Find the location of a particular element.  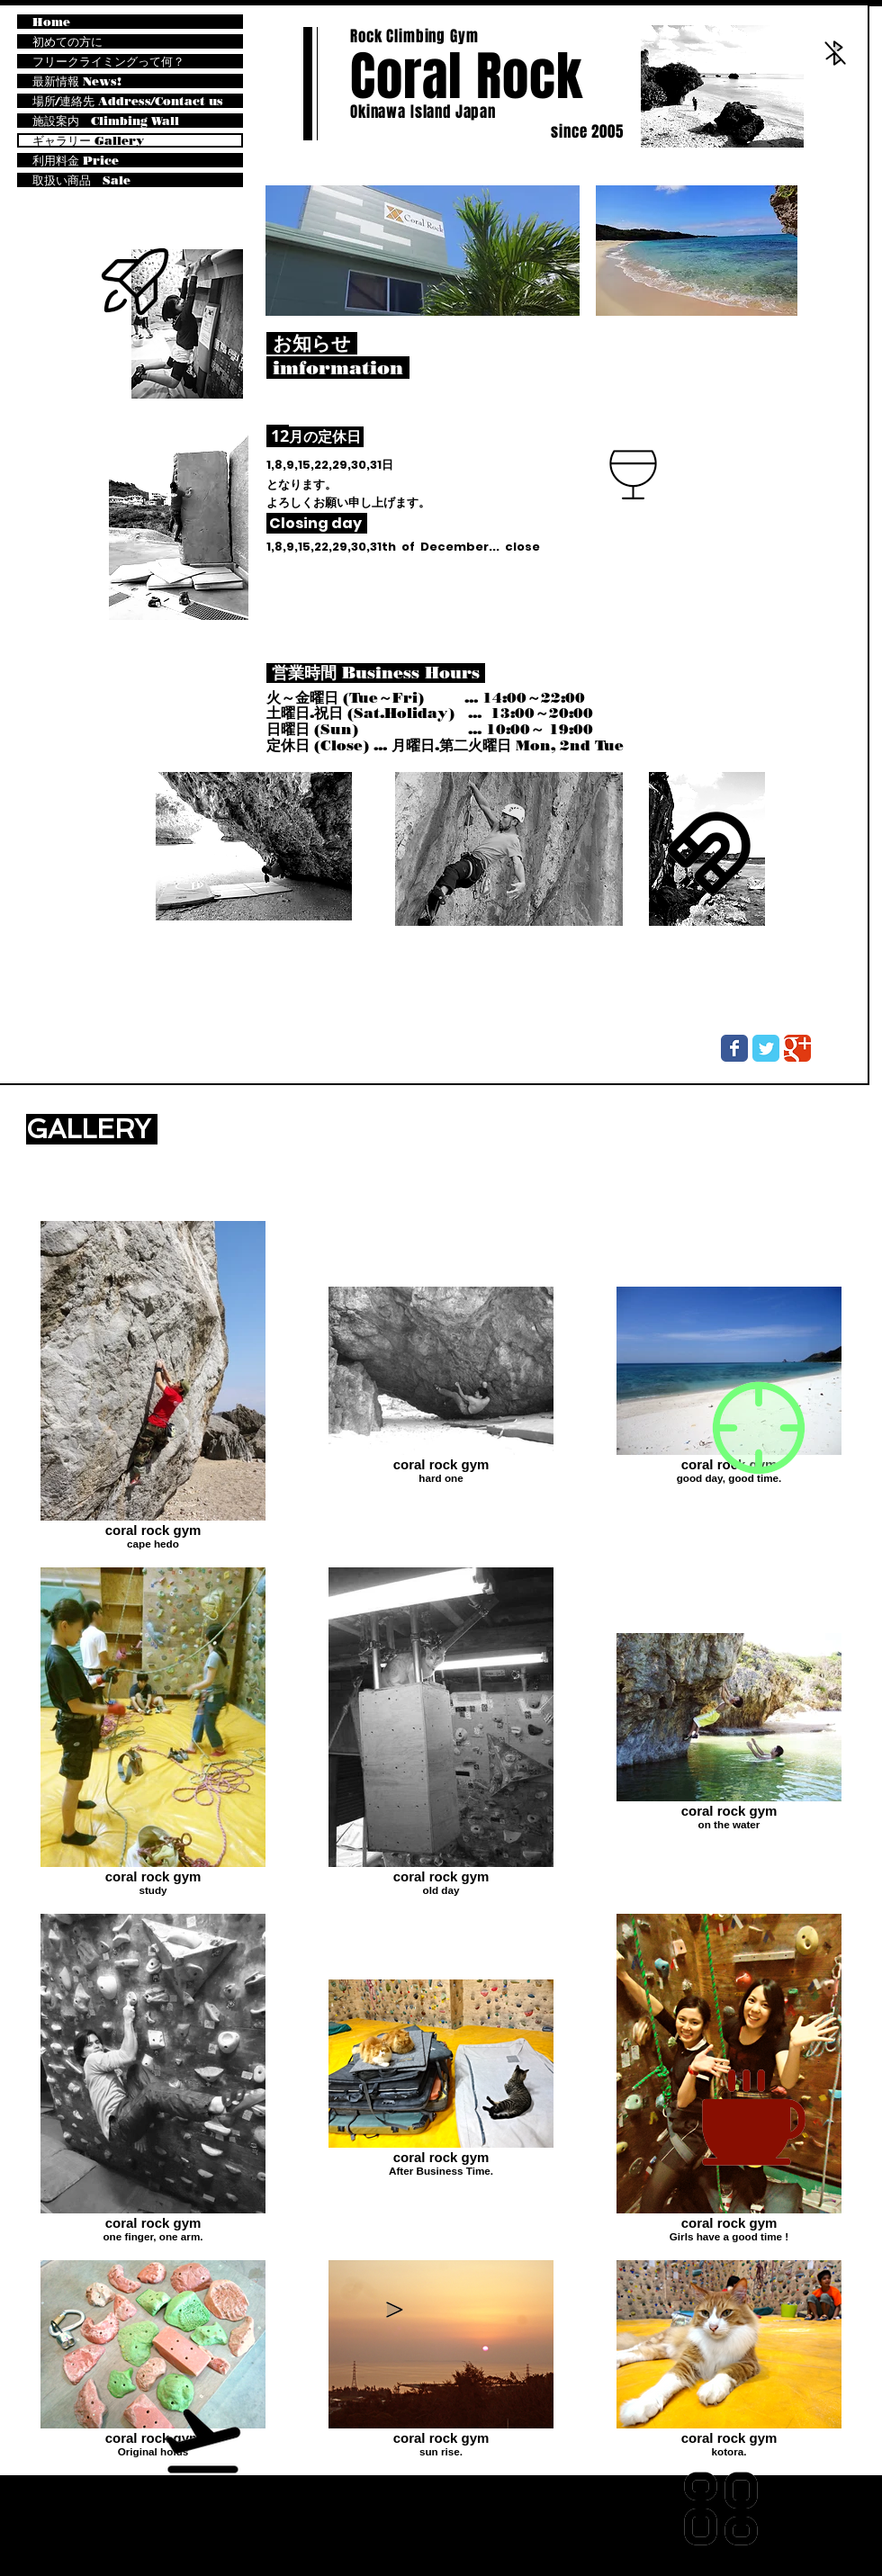

activate magnetic snap or alignment tool is located at coordinates (710, 851).